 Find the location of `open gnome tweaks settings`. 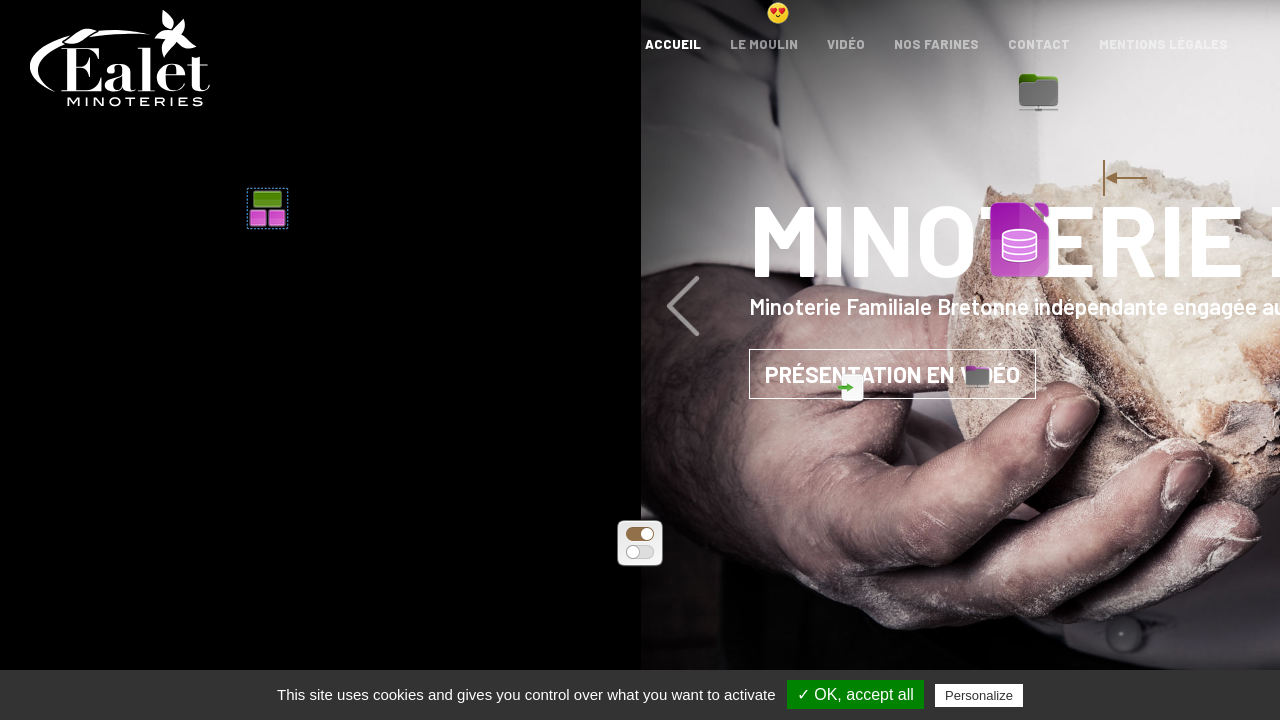

open gnome tweaks settings is located at coordinates (640, 543).